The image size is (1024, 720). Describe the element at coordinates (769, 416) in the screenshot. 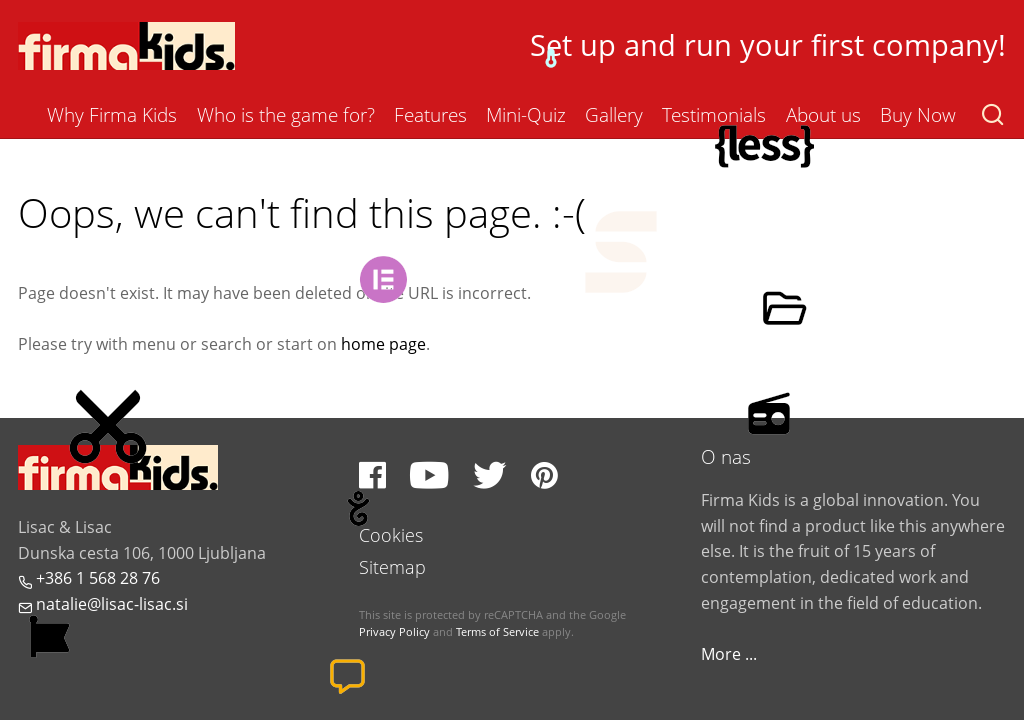

I see `access radio or audio streaming` at that location.